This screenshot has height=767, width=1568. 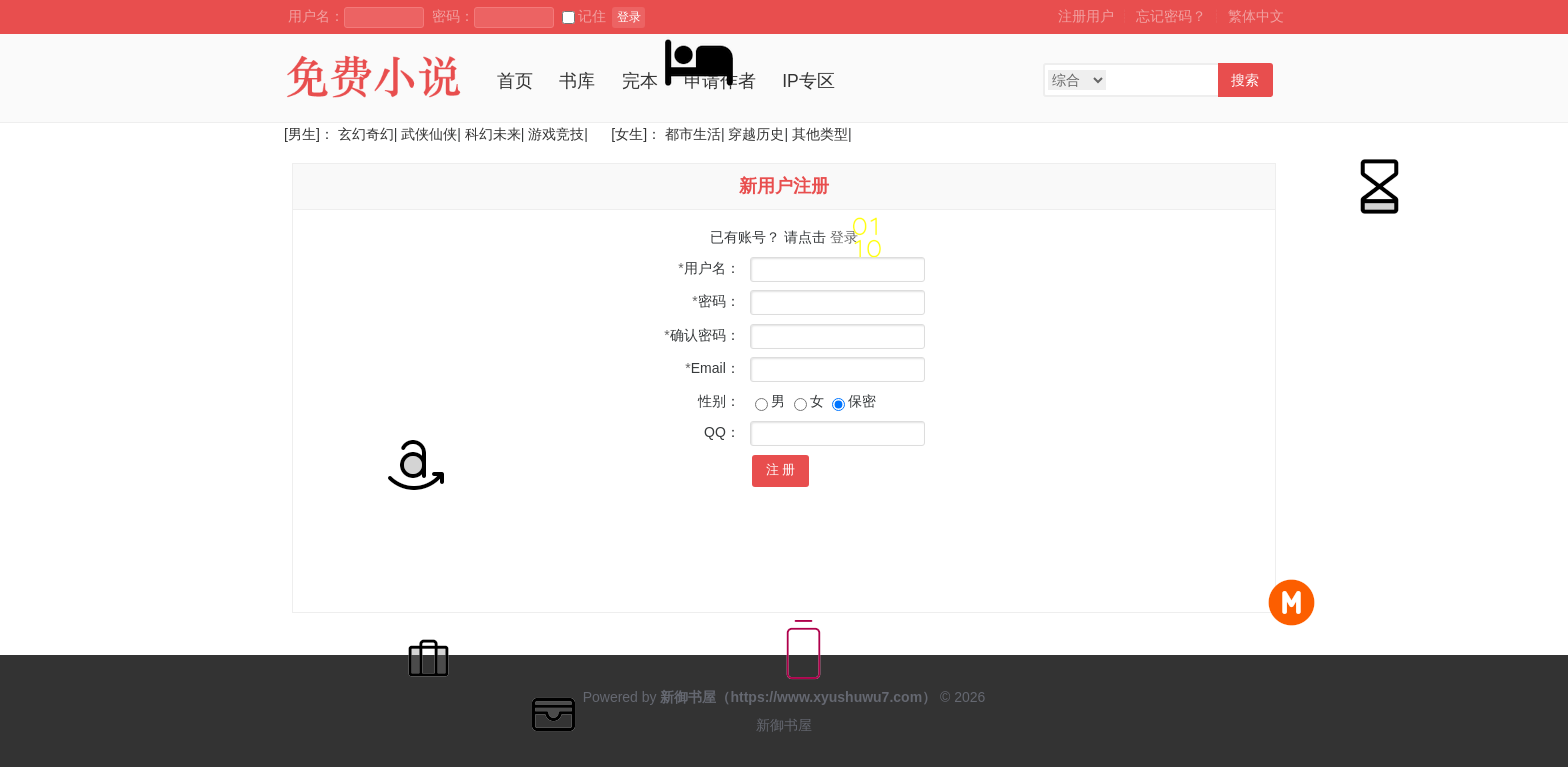 I want to click on indicates battery is completely drained, so click(x=803, y=650).